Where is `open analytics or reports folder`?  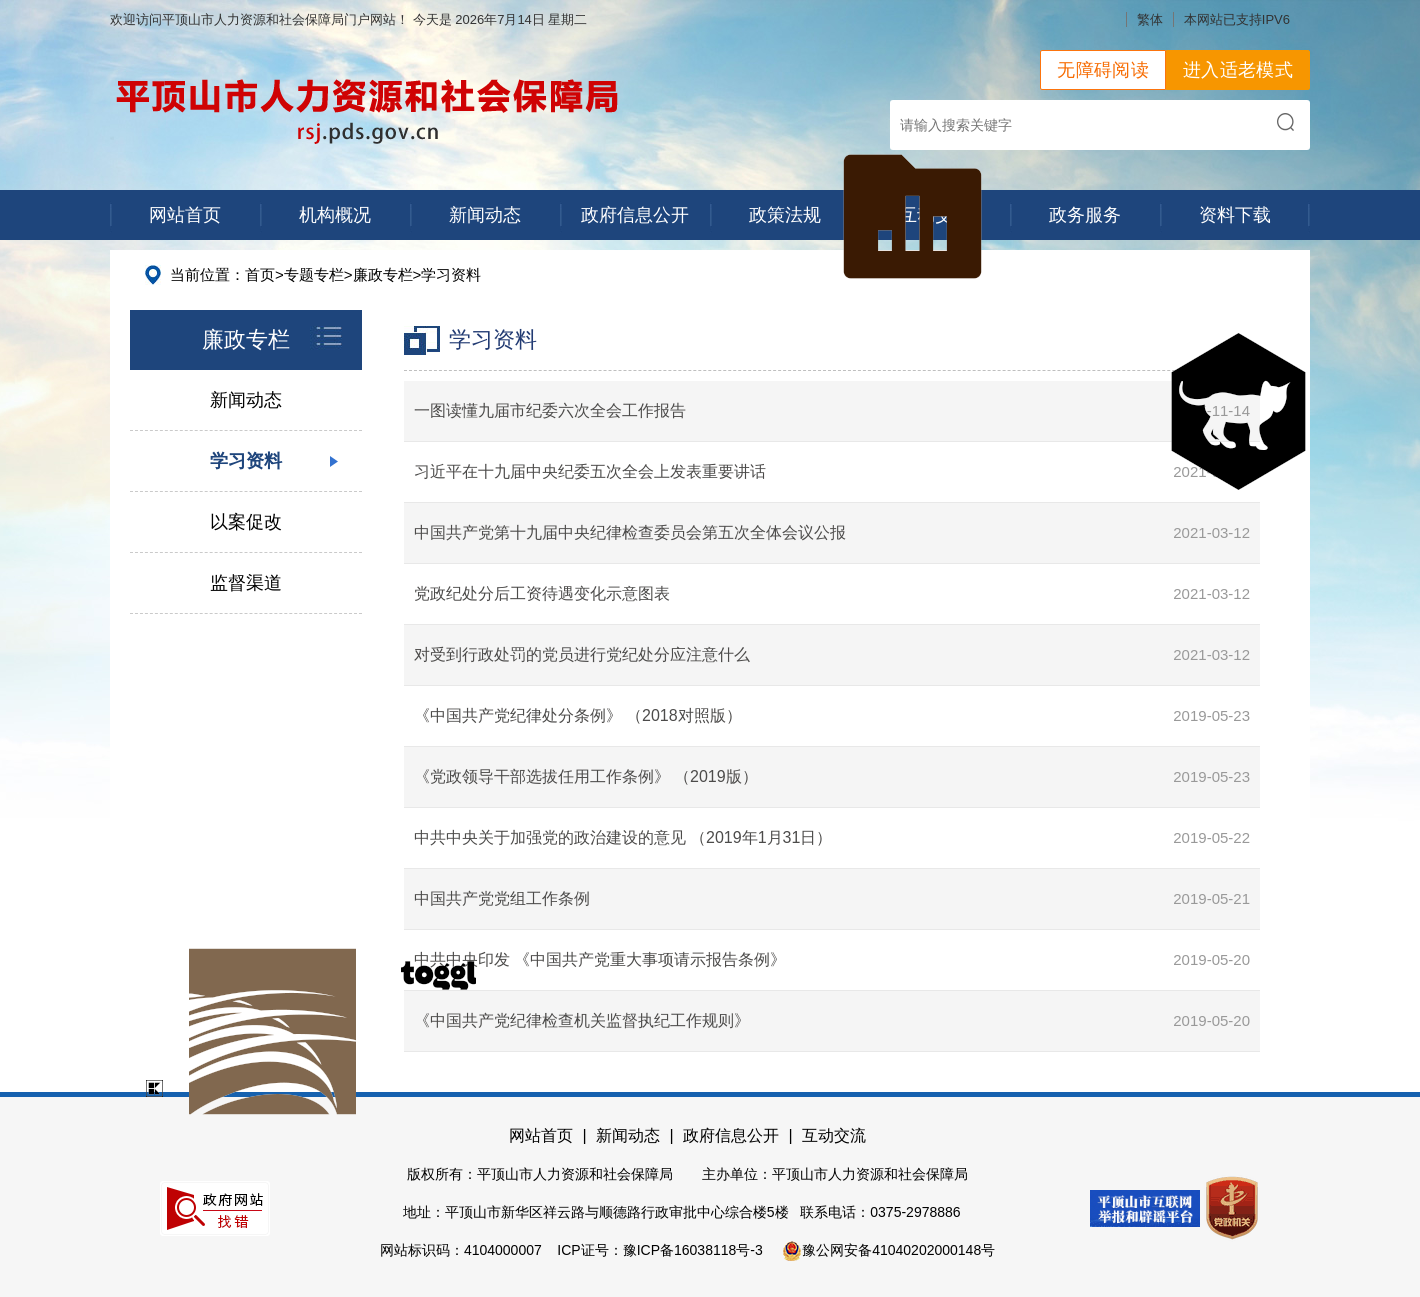
open analytics or reports folder is located at coordinates (912, 216).